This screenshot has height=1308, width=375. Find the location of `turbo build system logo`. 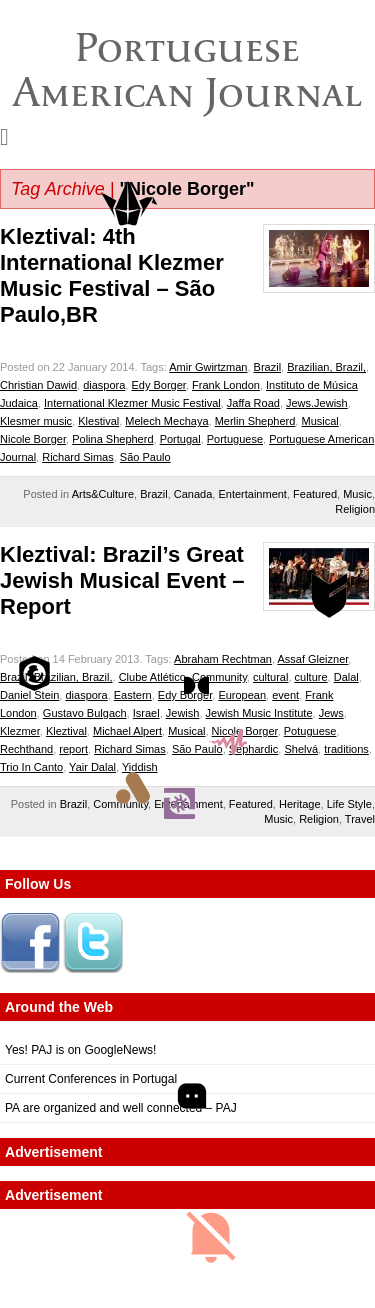

turbo build system logo is located at coordinates (179, 803).